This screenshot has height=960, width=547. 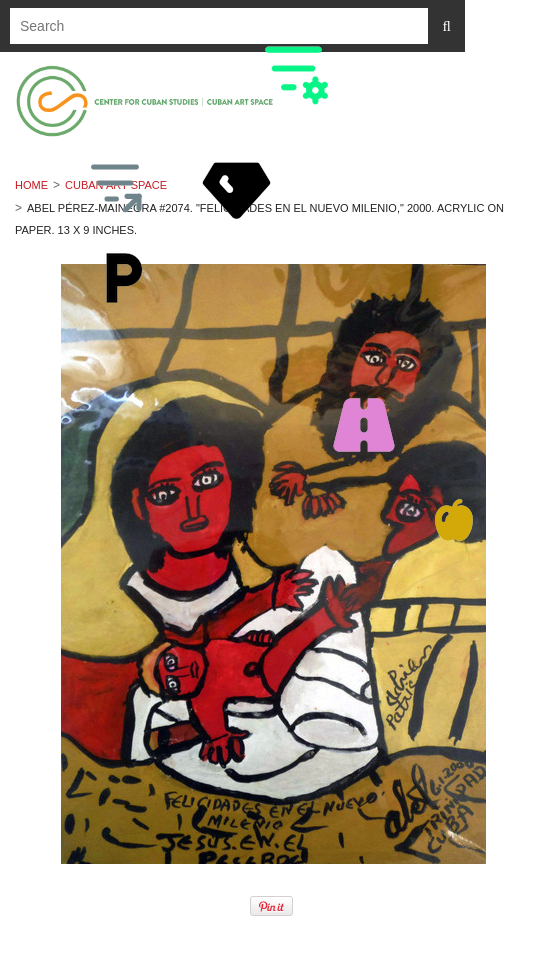 What do you see at coordinates (236, 189) in the screenshot?
I see `indicates premium or pro membership status` at bounding box center [236, 189].